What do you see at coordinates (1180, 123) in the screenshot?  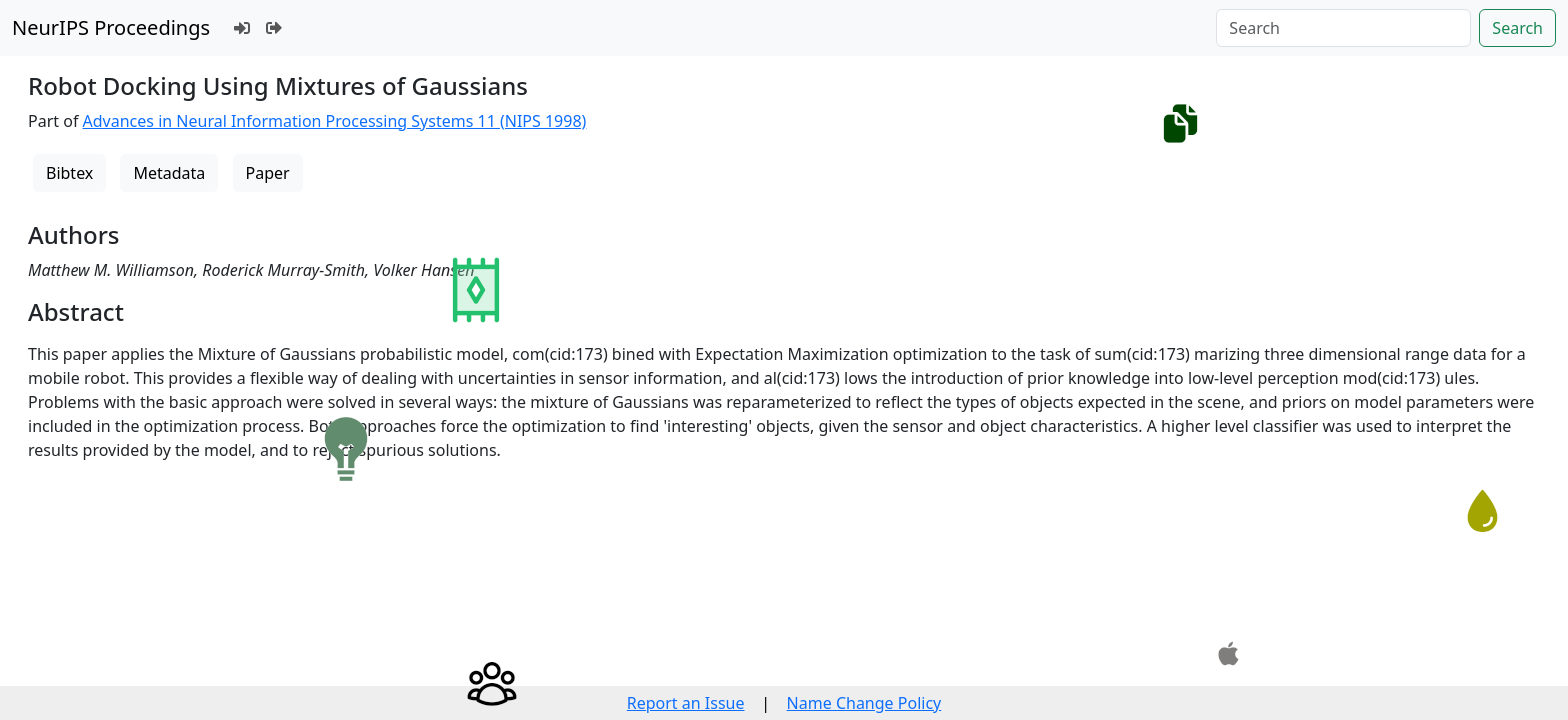 I see `view all documents` at bounding box center [1180, 123].